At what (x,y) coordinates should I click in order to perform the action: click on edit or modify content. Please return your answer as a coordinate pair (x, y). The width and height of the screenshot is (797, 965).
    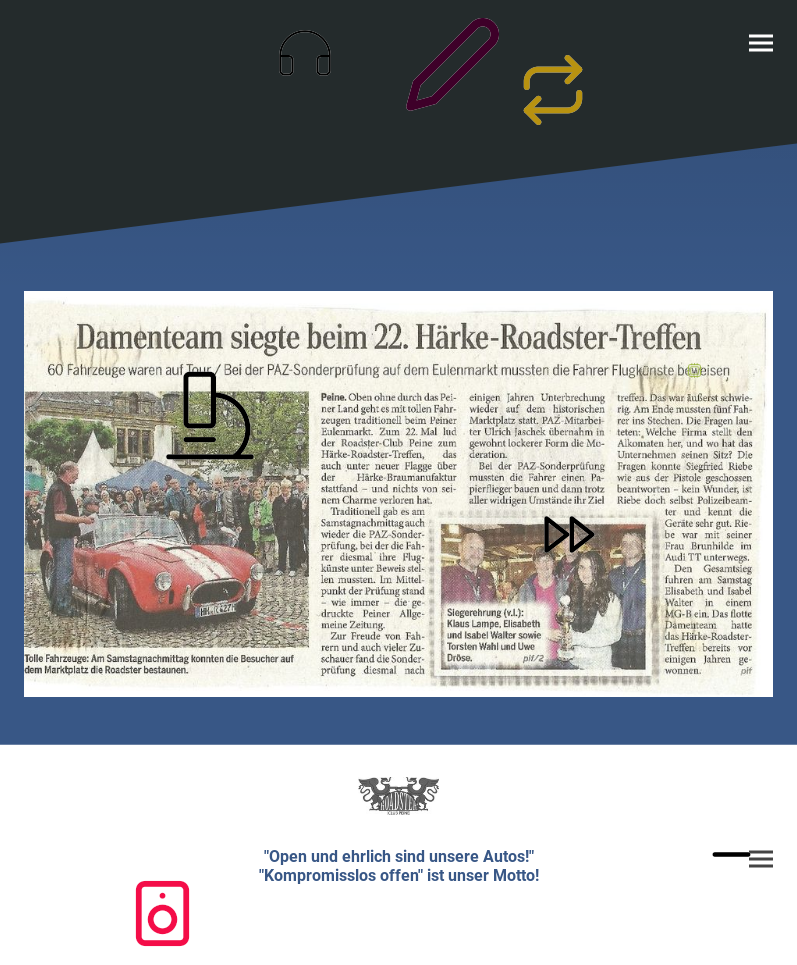
    Looking at the image, I should click on (453, 64).